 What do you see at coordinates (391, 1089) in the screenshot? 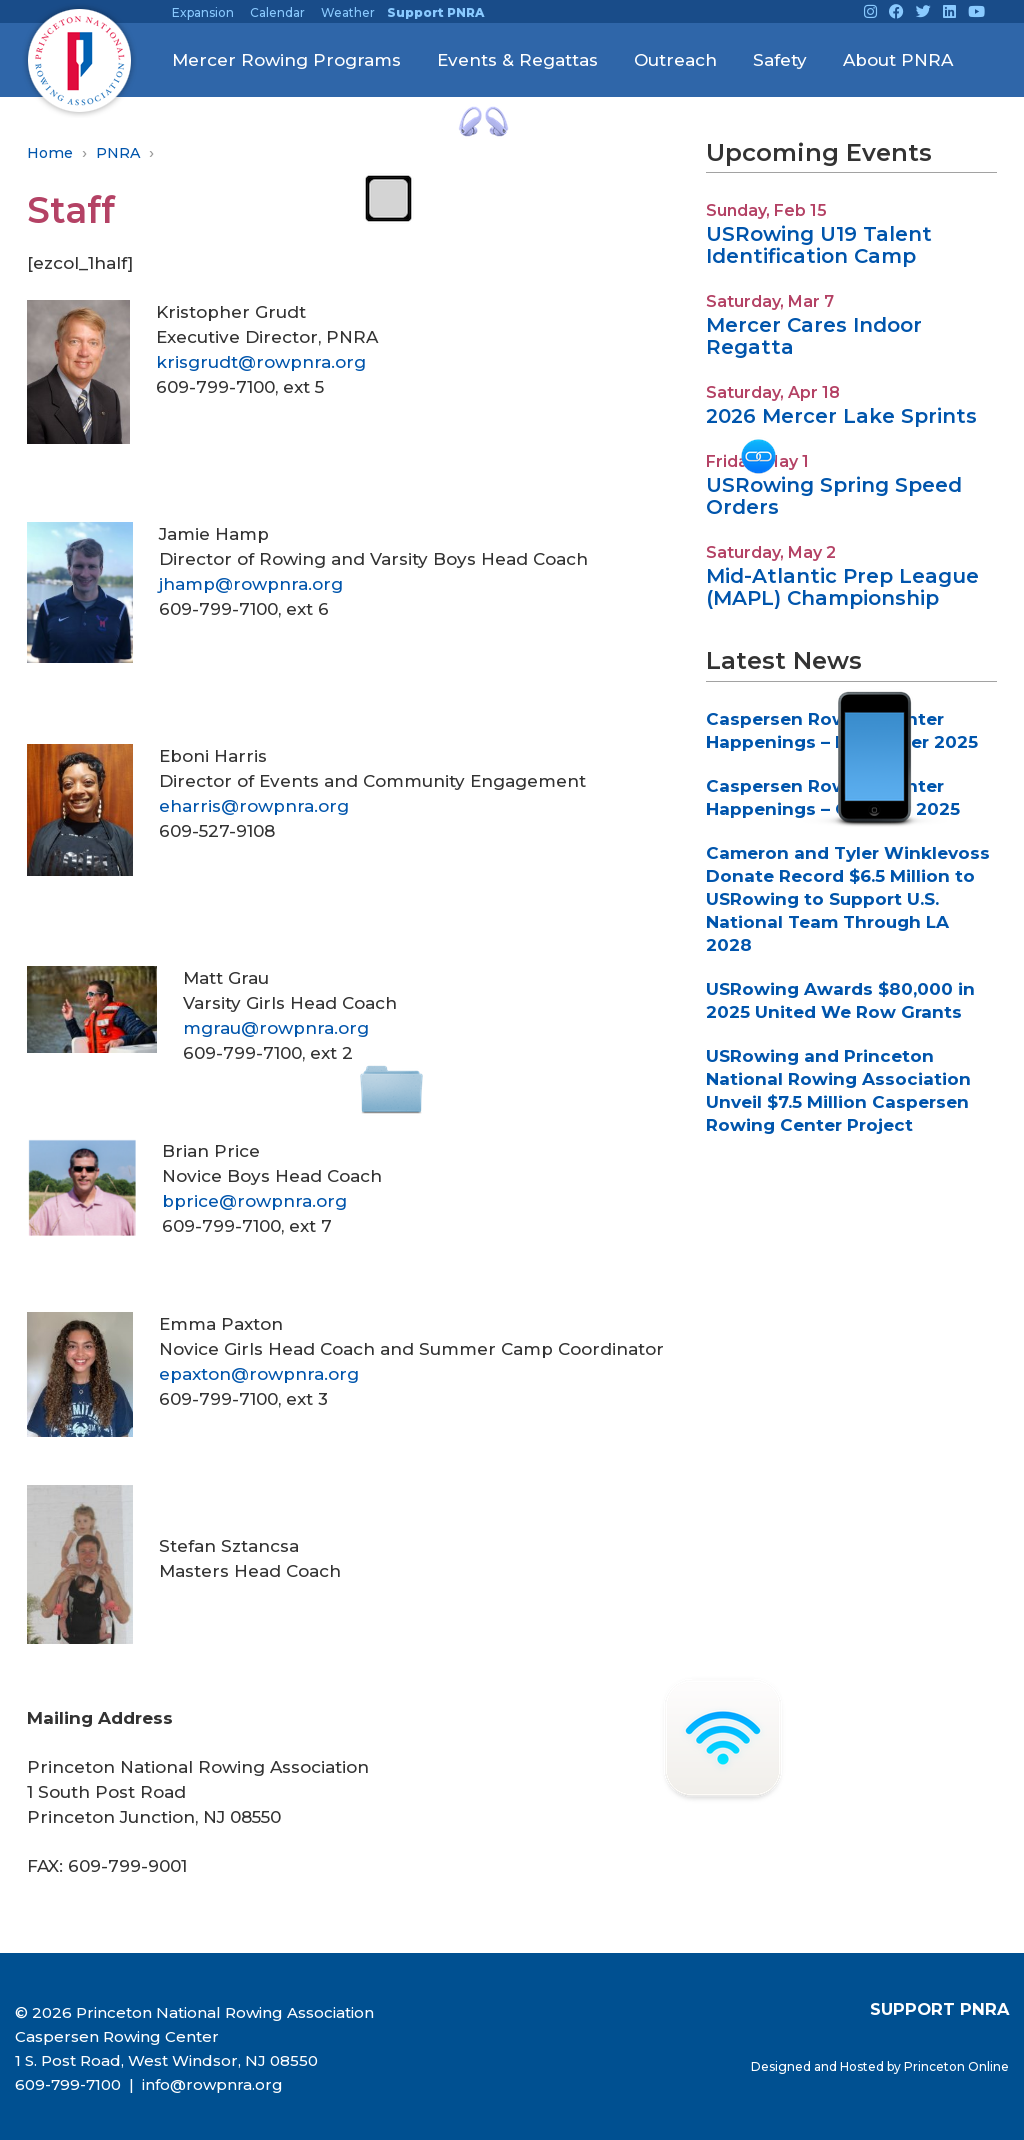
I see `organize media files in a catalog folder` at bounding box center [391, 1089].